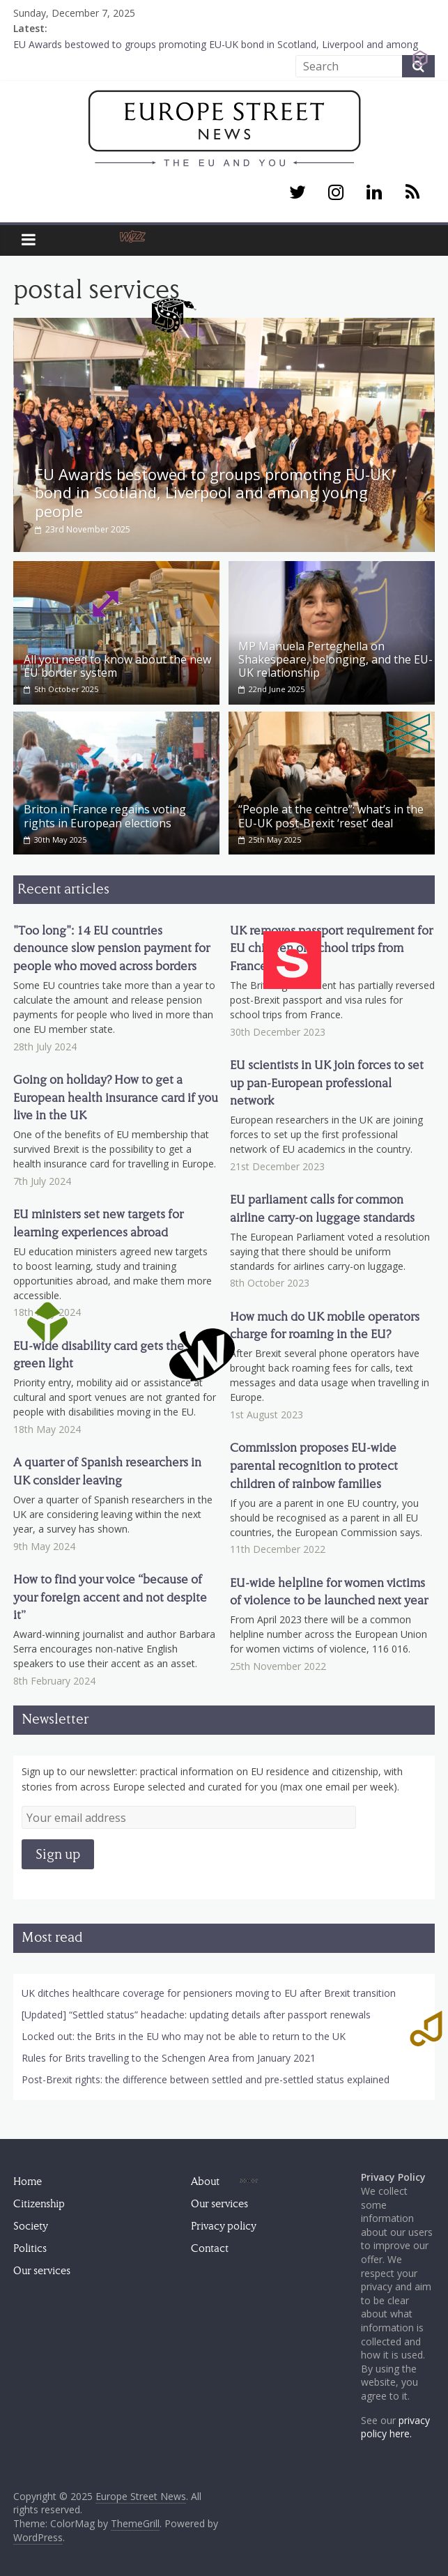  Describe the element at coordinates (292, 960) in the screenshot. I see `open the sahibinden app` at that location.